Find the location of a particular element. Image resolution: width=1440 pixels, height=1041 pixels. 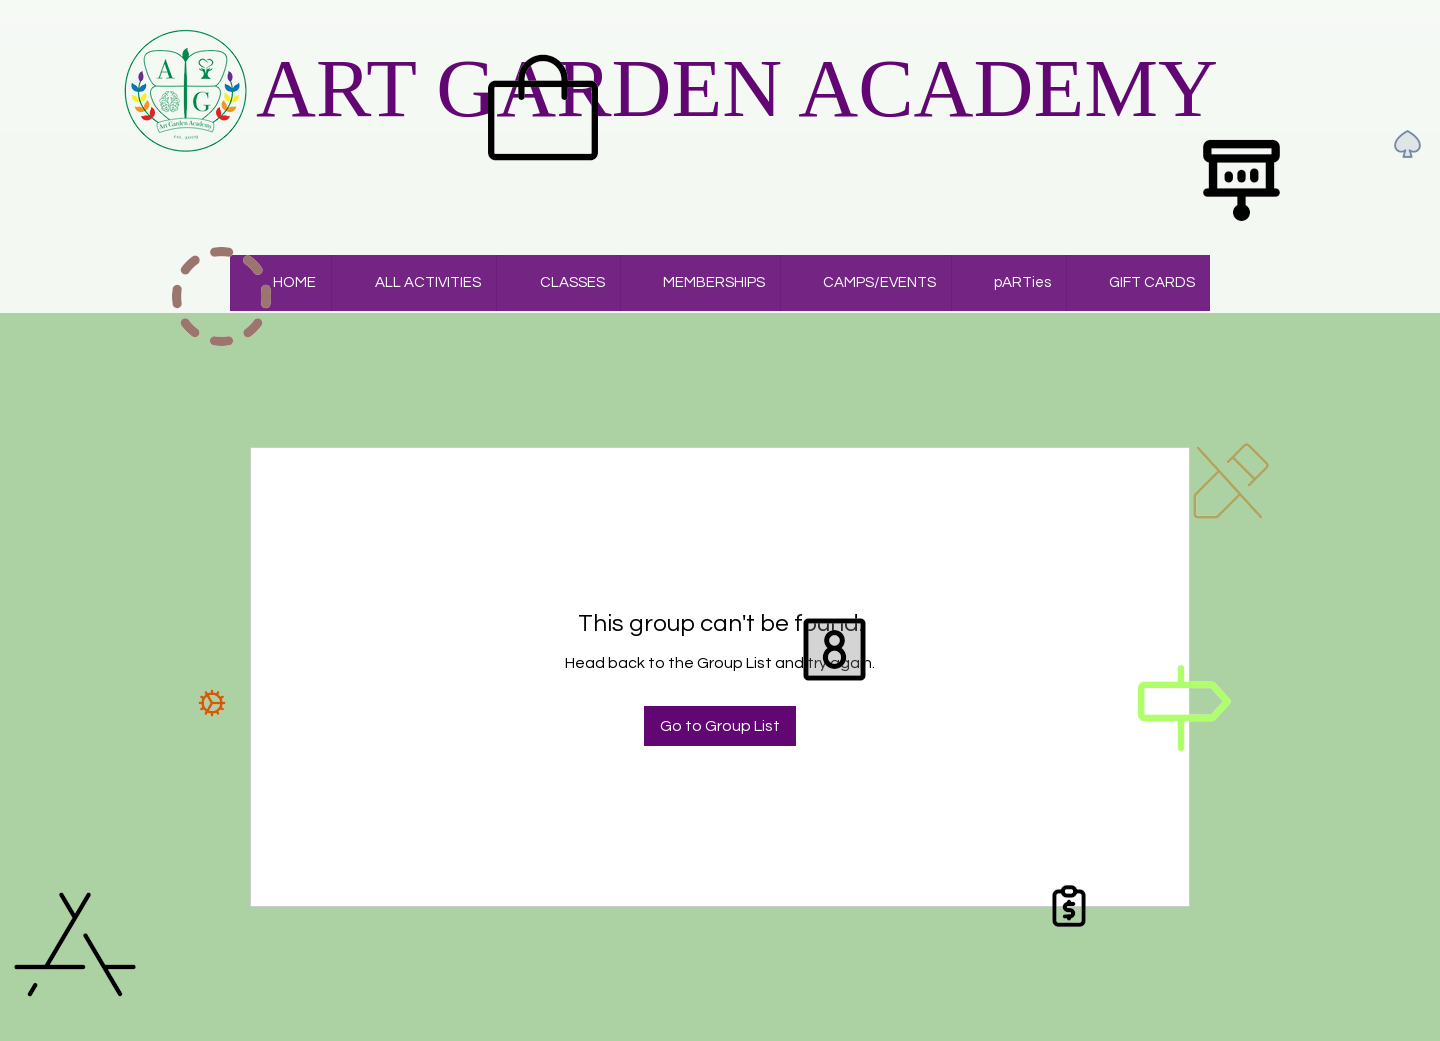

view financial report is located at coordinates (1069, 906).